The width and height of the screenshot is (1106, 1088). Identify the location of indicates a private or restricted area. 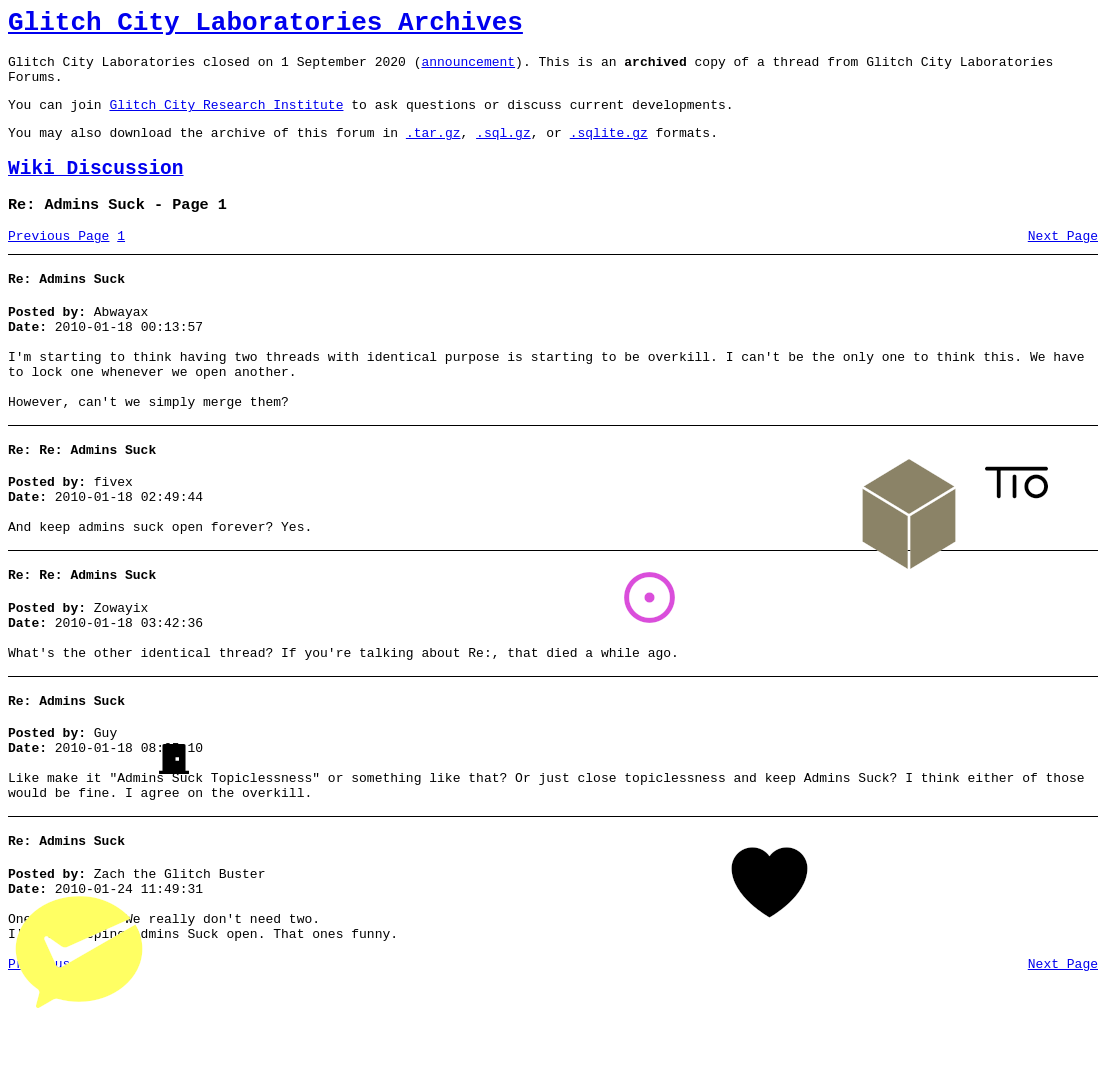
(174, 759).